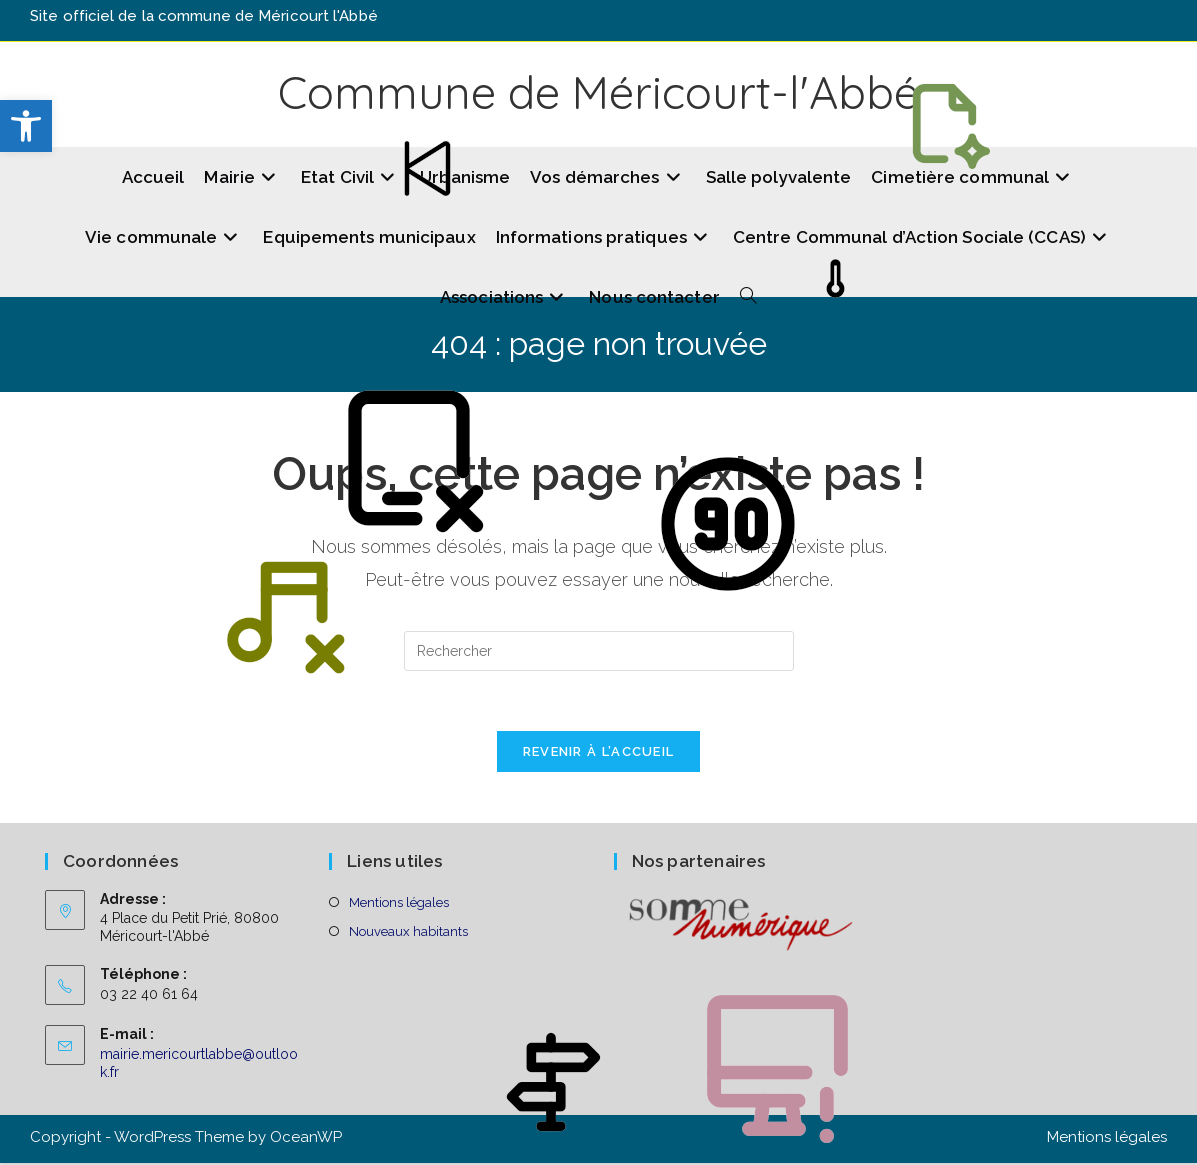  Describe the element at coordinates (728, 524) in the screenshot. I see `set timer or duration for 90 seconds` at that location.